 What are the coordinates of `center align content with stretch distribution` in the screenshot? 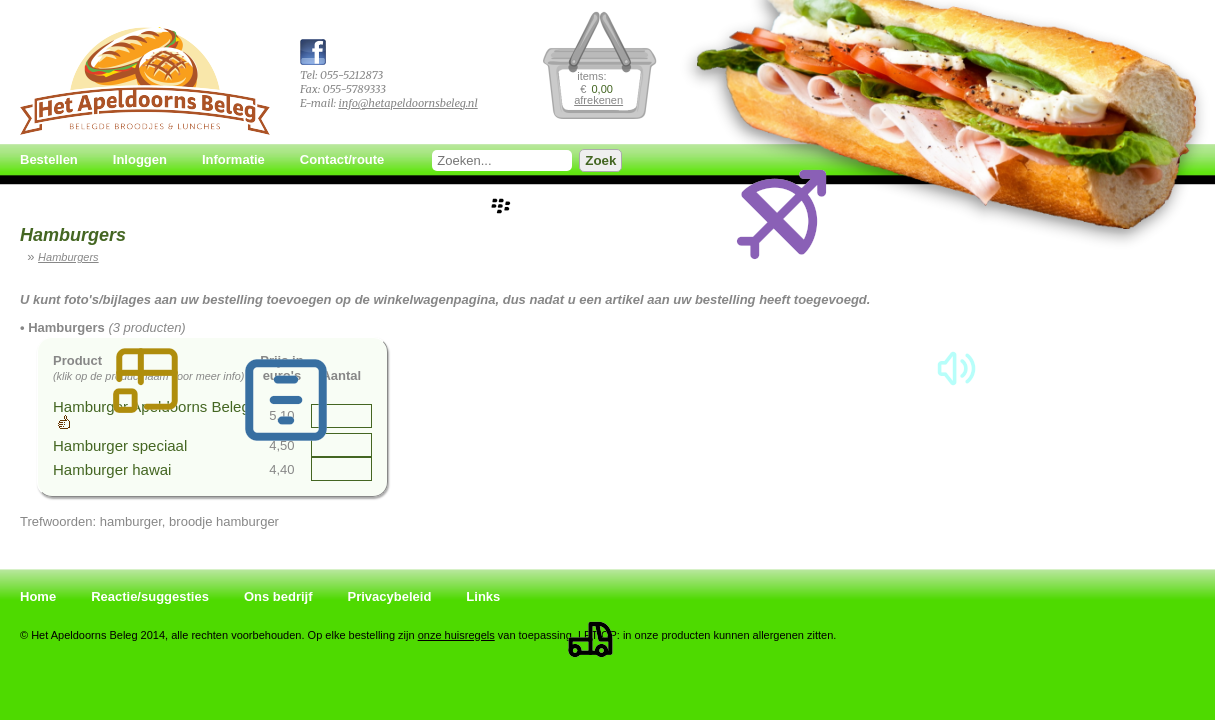 It's located at (286, 400).